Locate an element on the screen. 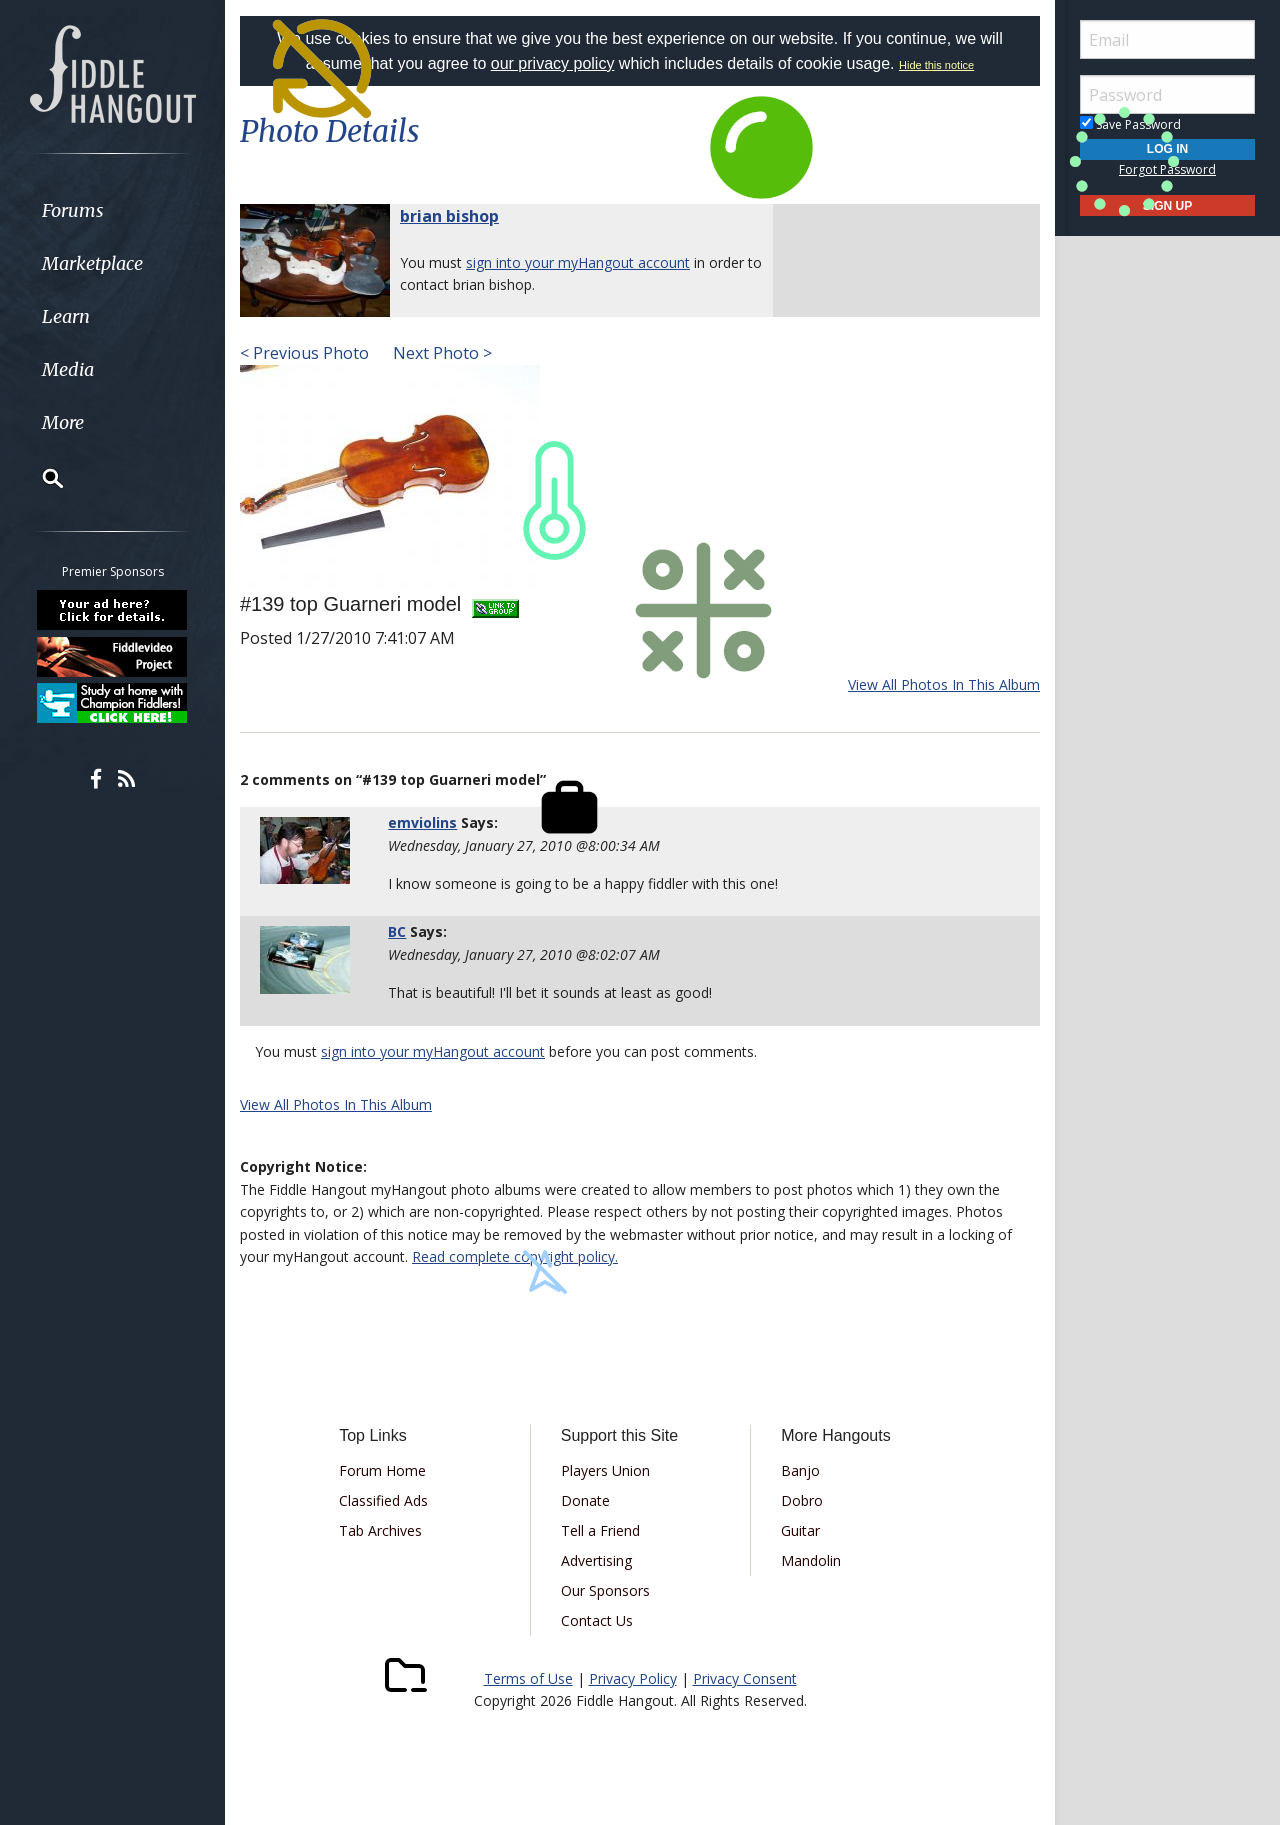  access work or business files is located at coordinates (569, 808).